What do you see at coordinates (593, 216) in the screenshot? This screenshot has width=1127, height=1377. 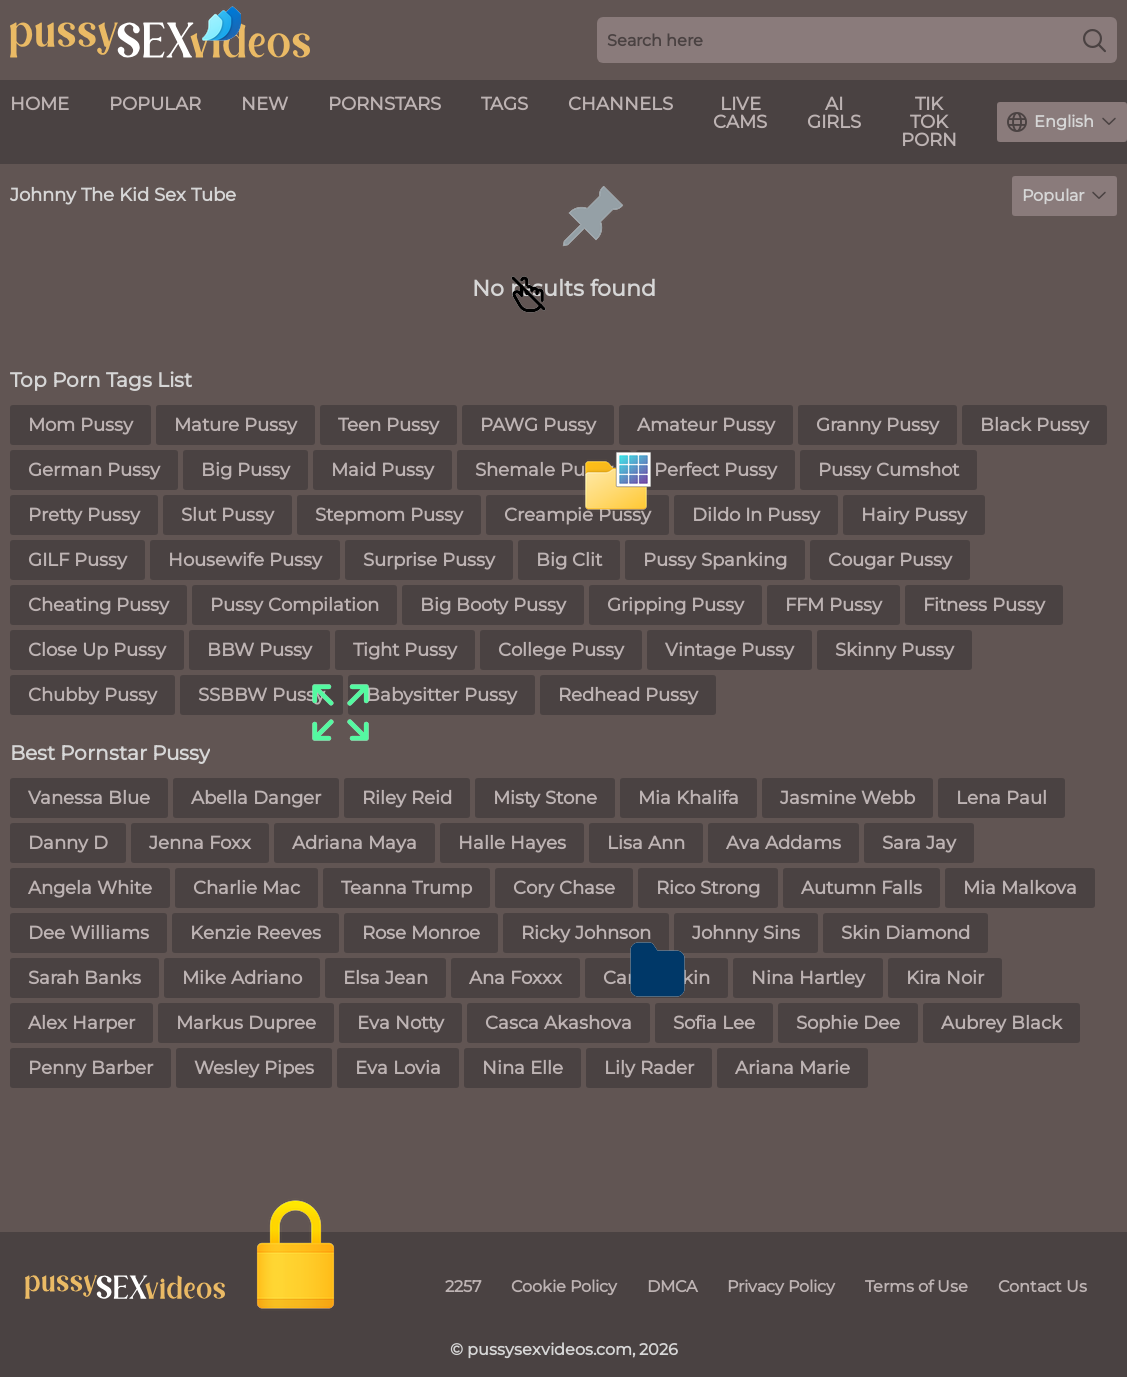 I see `pin an item to keep it visible` at bounding box center [593, 216].